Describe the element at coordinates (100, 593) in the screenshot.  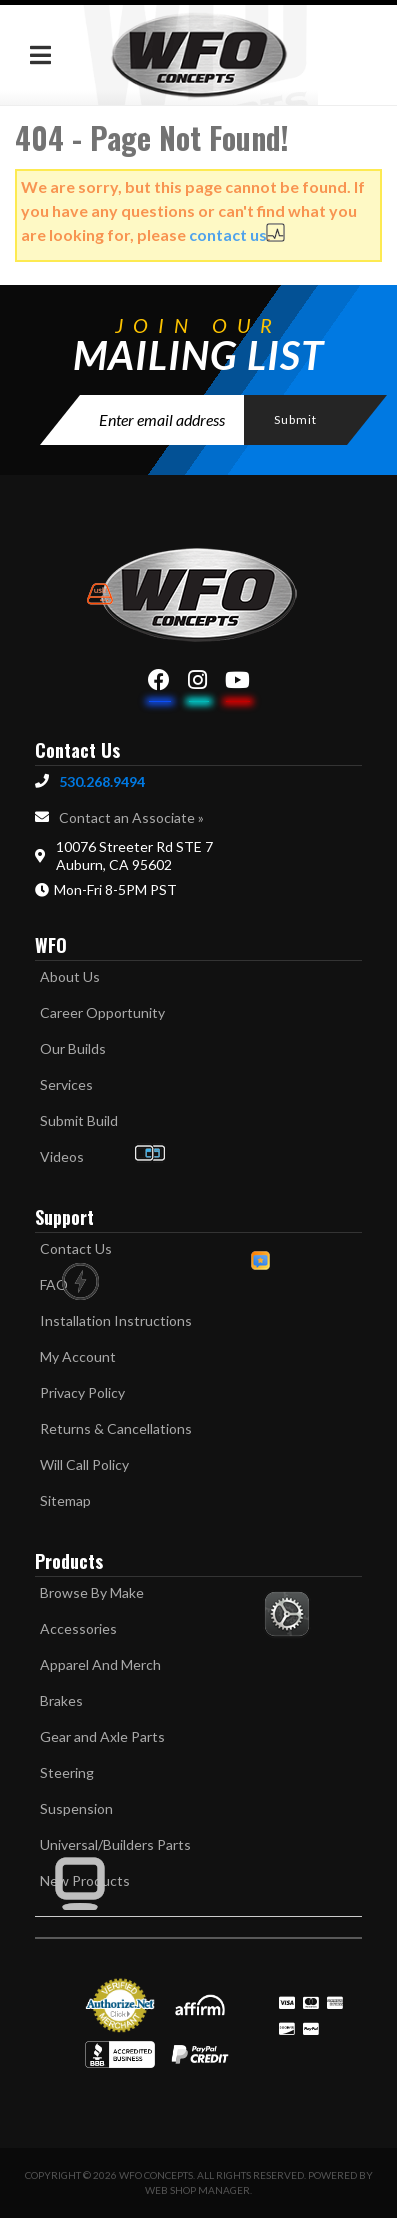
I see `external usb hard drive connected` at that location.